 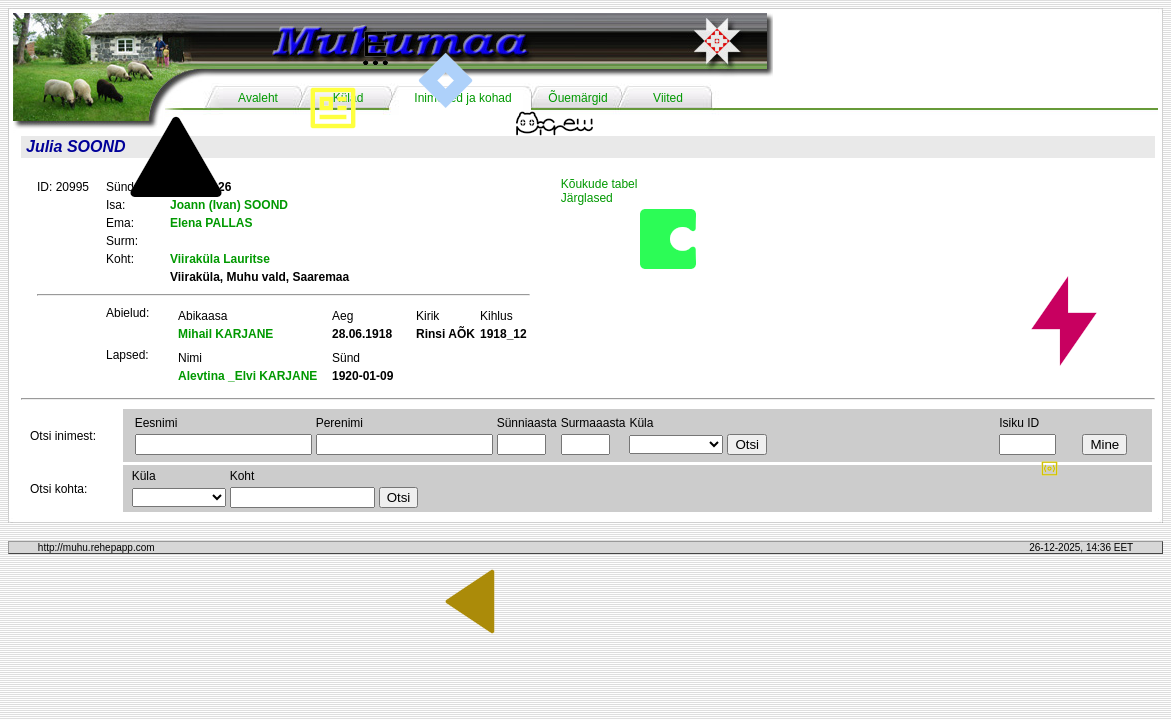 I want to click on open the picrew avatar maker app, so click(x=554, y=123).